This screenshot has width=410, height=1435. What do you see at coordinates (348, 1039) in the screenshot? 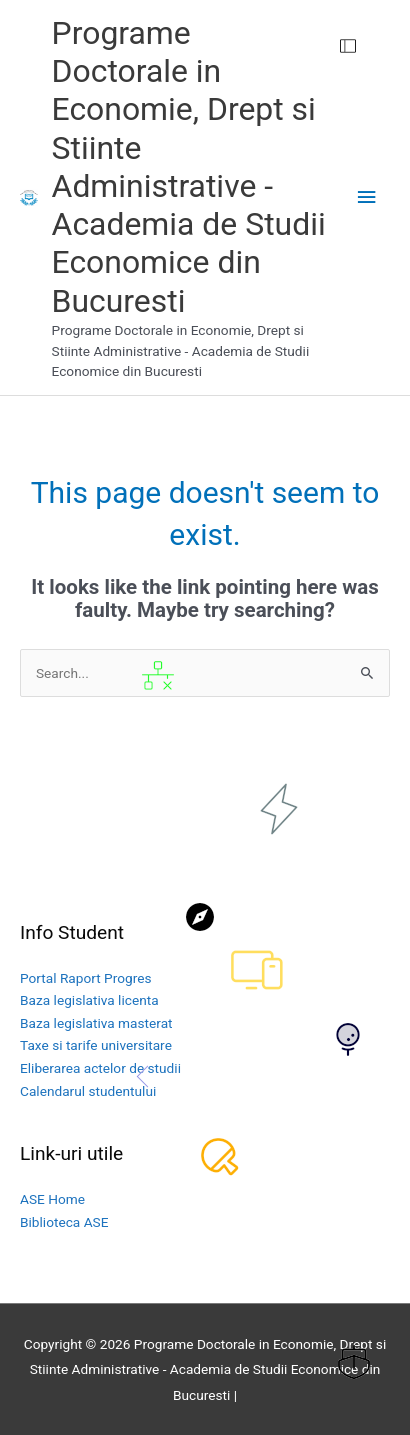
I see `access golf-related features or content` at bounding box center [348, 1039].